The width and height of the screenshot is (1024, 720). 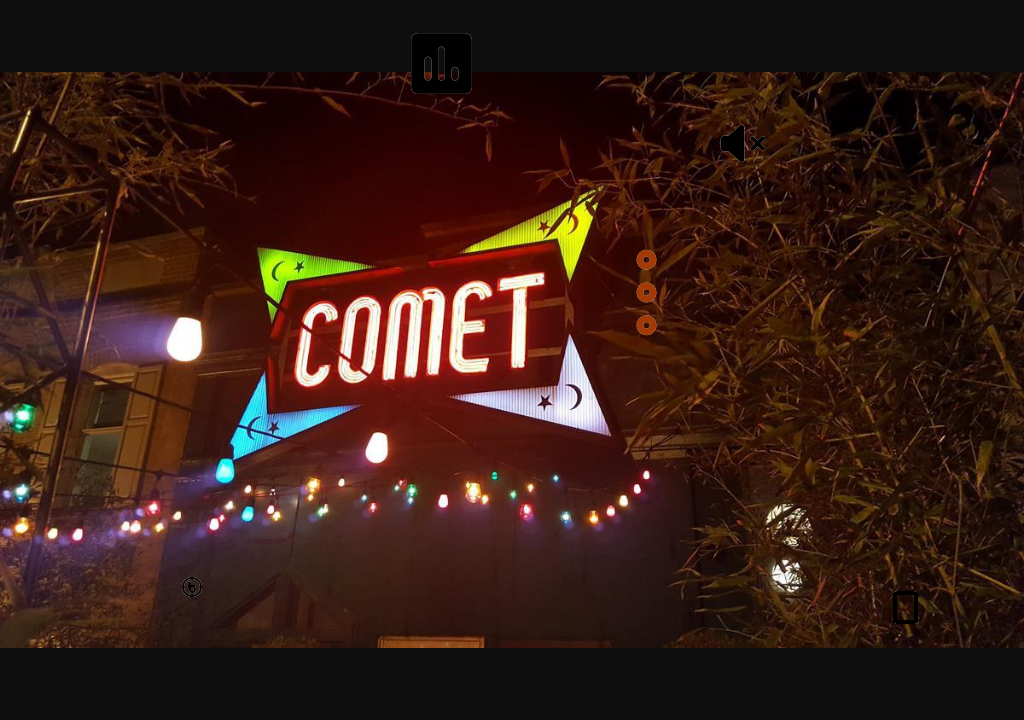 What do you see at coordinates (192, 587) in the screenshot?
I see `bangladeshi taka currency` at bounding box center [192, 587].